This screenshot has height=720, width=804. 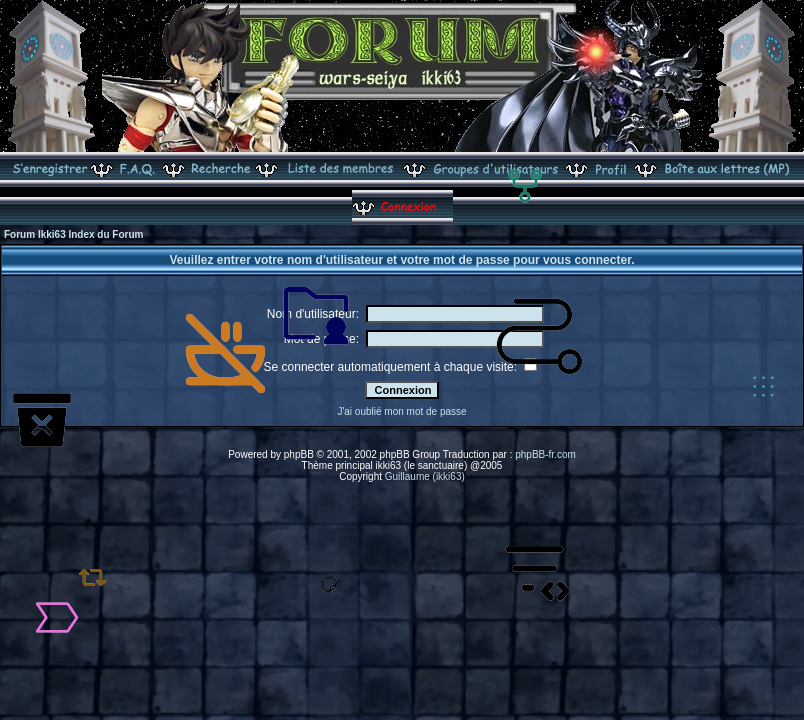 What do you see at coordinates (316, 312) in the screenshot?
I see `access user profile folder` at bounding box center [316, 312].